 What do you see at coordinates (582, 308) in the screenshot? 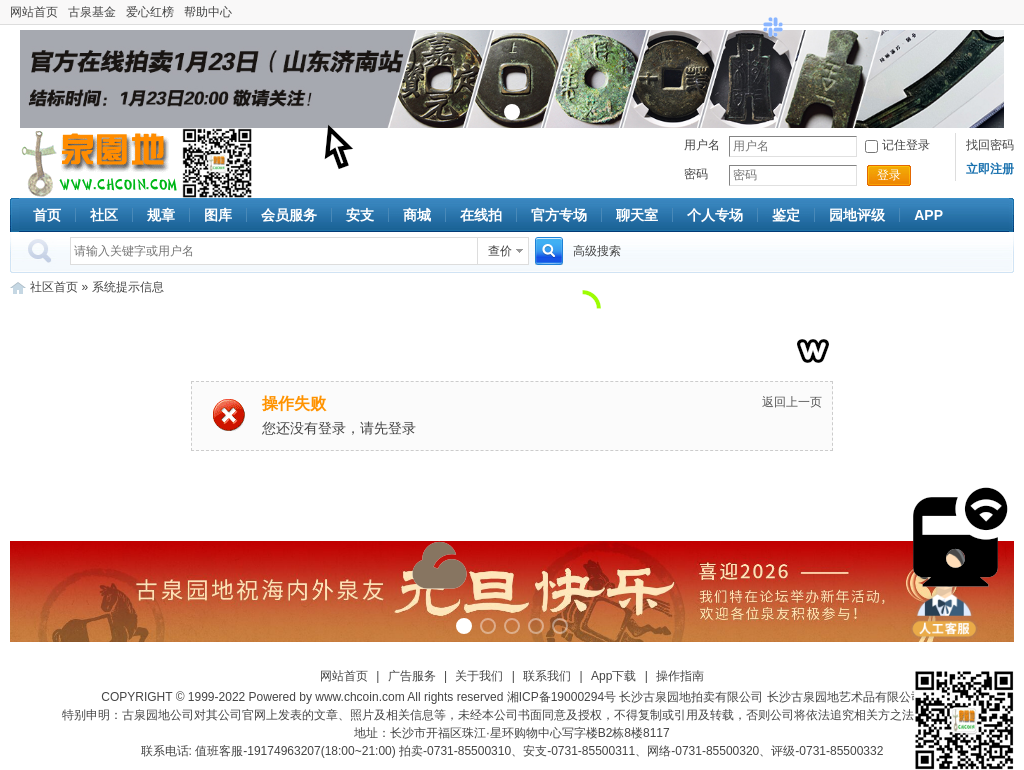
I see `indicates content is loading` at bounding box center [582, 308].